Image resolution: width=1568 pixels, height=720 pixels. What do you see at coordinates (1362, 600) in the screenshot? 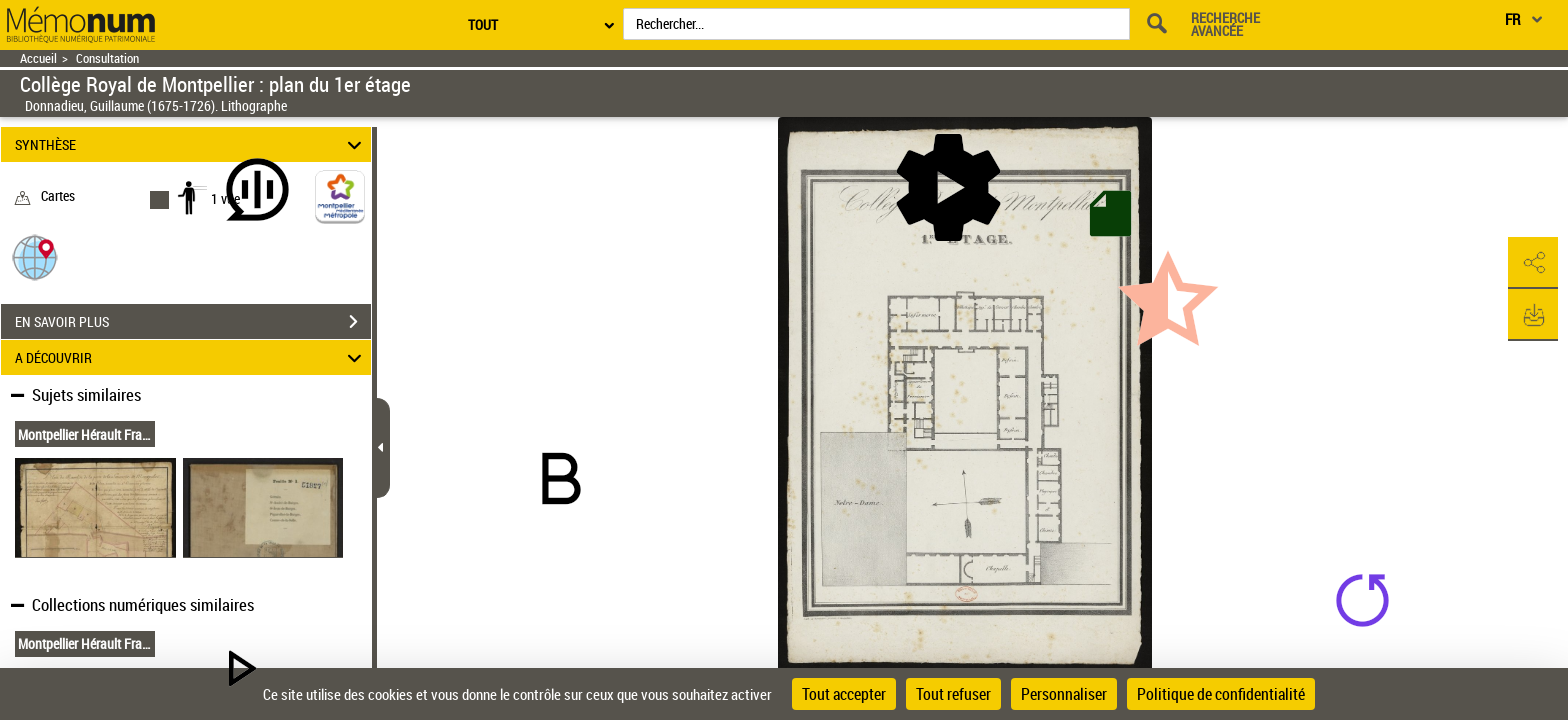
I see `reset to previous state` at bounding box center [1362, 600].